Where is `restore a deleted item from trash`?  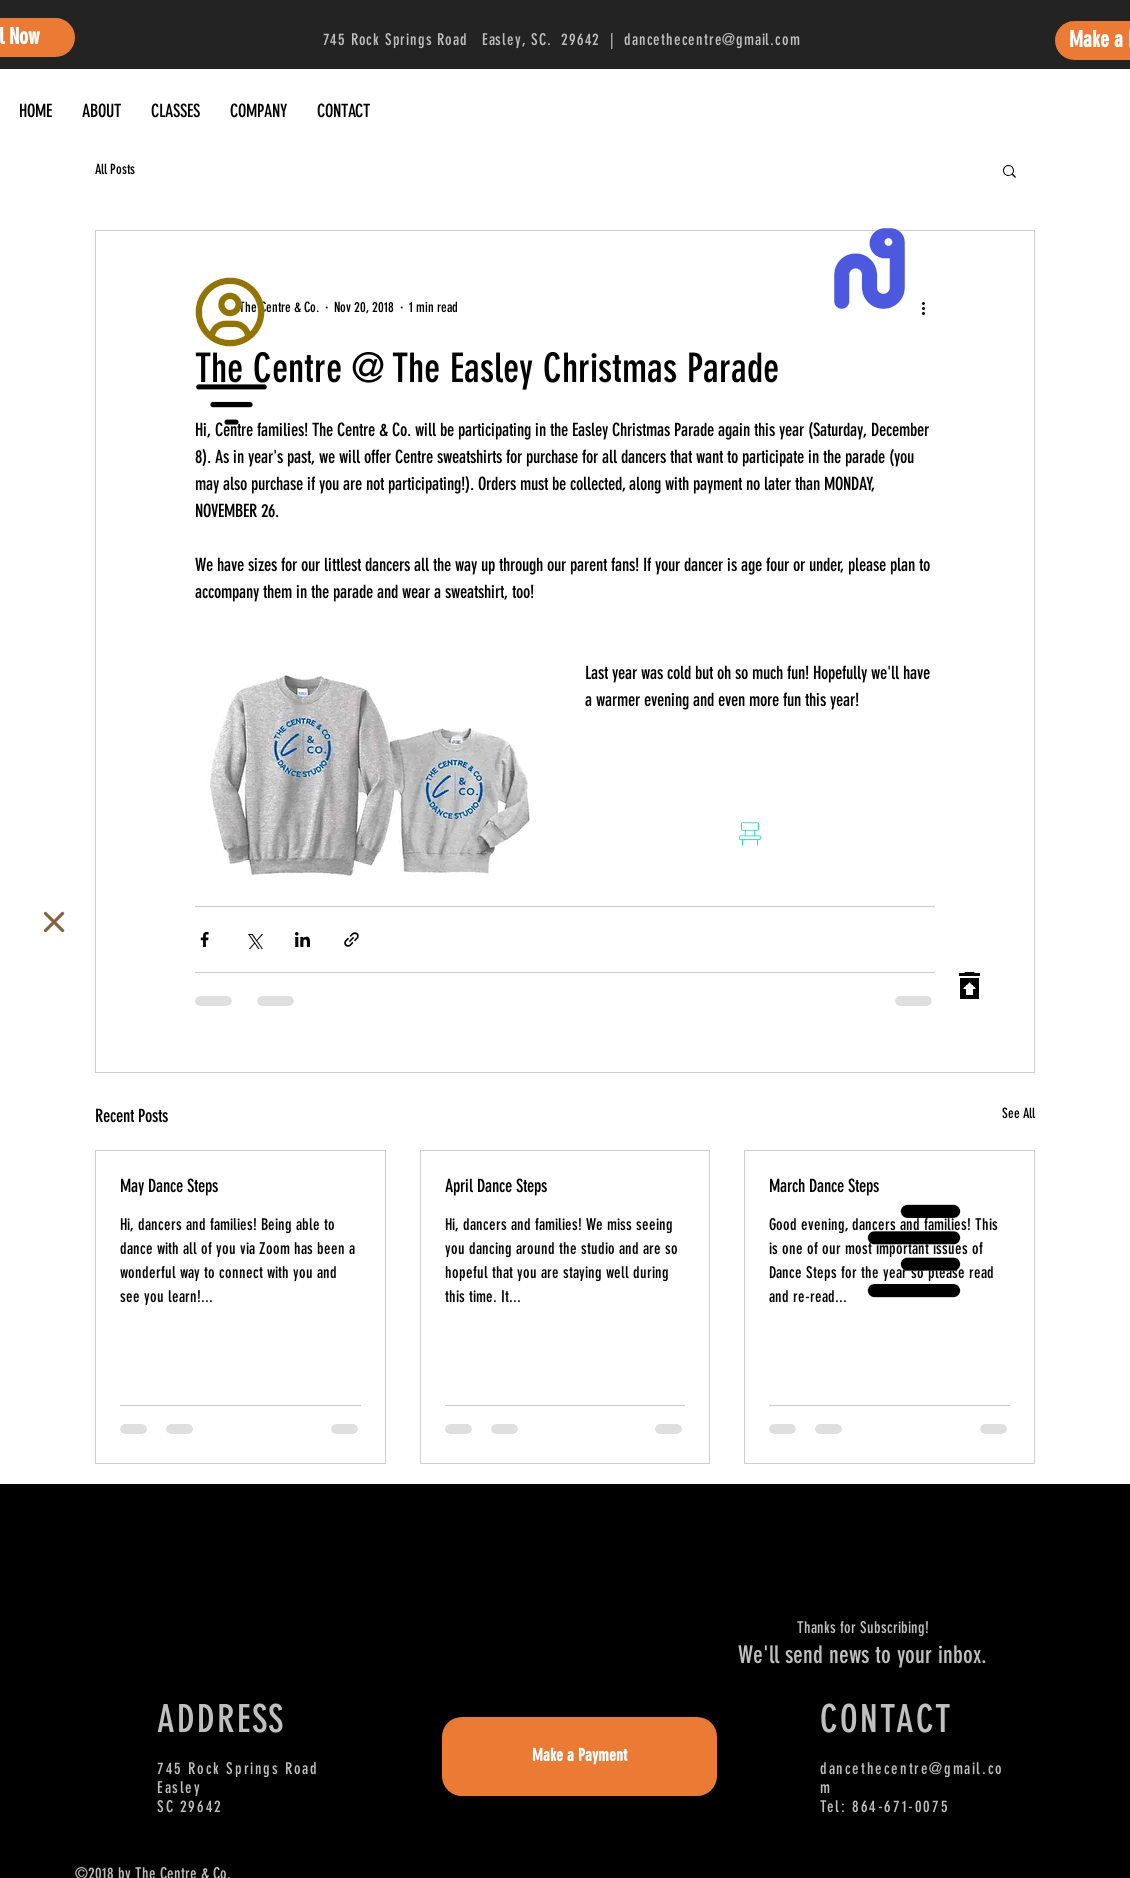
restore a deleted item from trash is located at coordinates (969, 985).